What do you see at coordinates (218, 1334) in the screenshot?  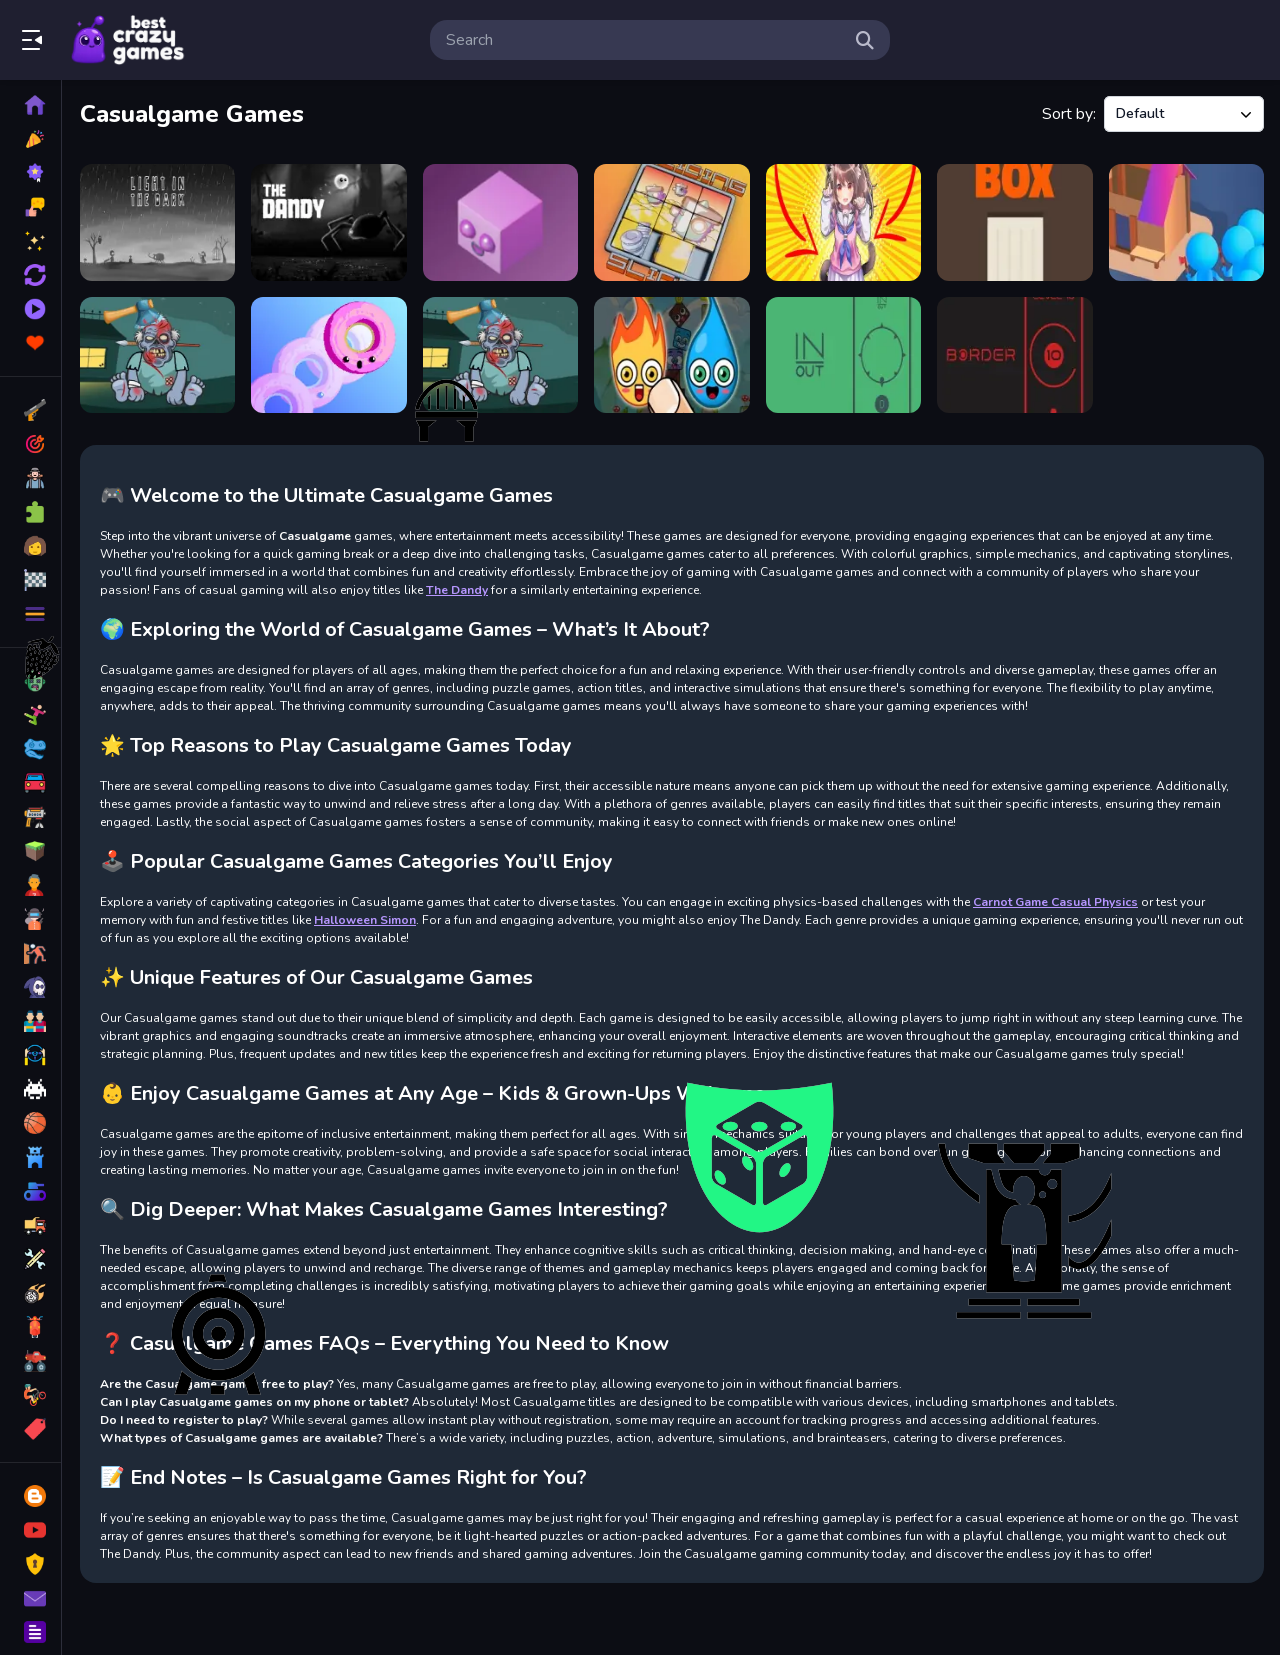 I see `view goals or objectives` at bounding box center [218, 1334].